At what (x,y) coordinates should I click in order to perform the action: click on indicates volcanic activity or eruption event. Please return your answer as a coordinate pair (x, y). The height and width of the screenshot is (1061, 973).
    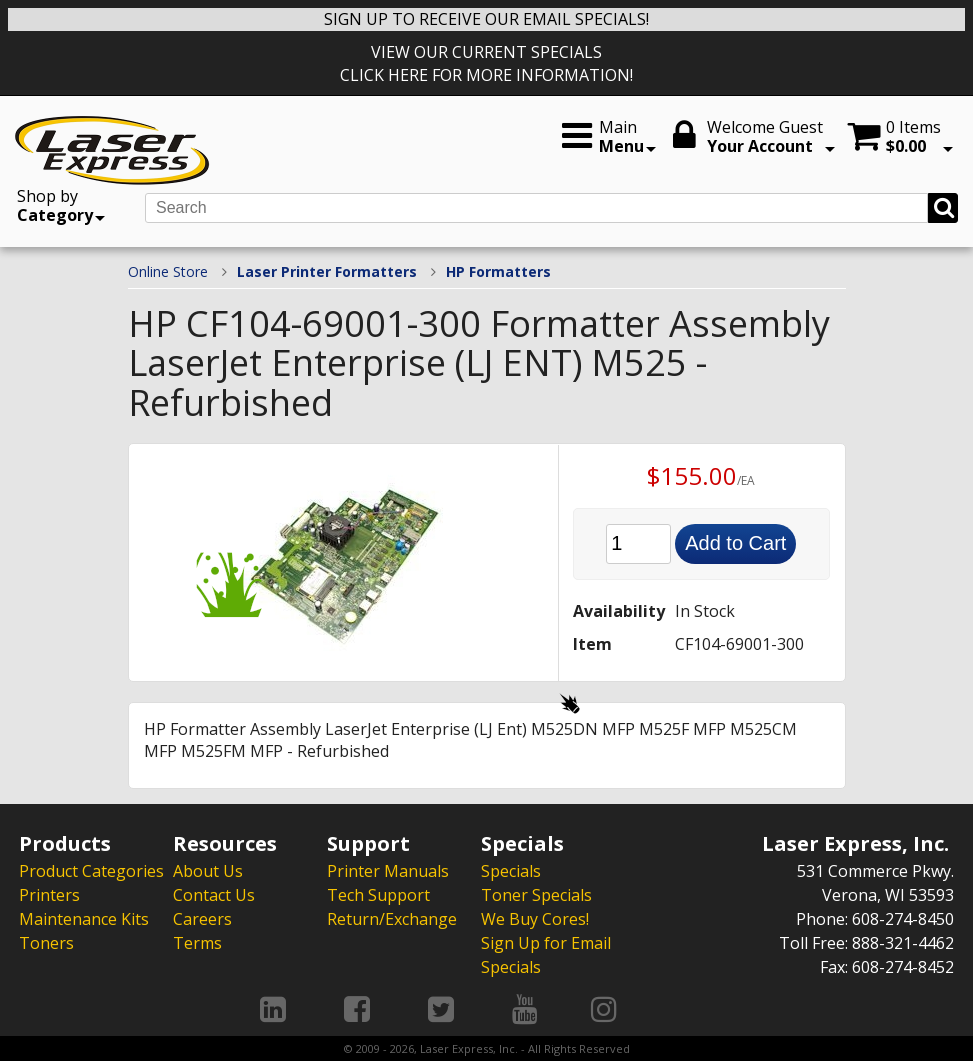
    Looking at the image, I should click on (229, 585).